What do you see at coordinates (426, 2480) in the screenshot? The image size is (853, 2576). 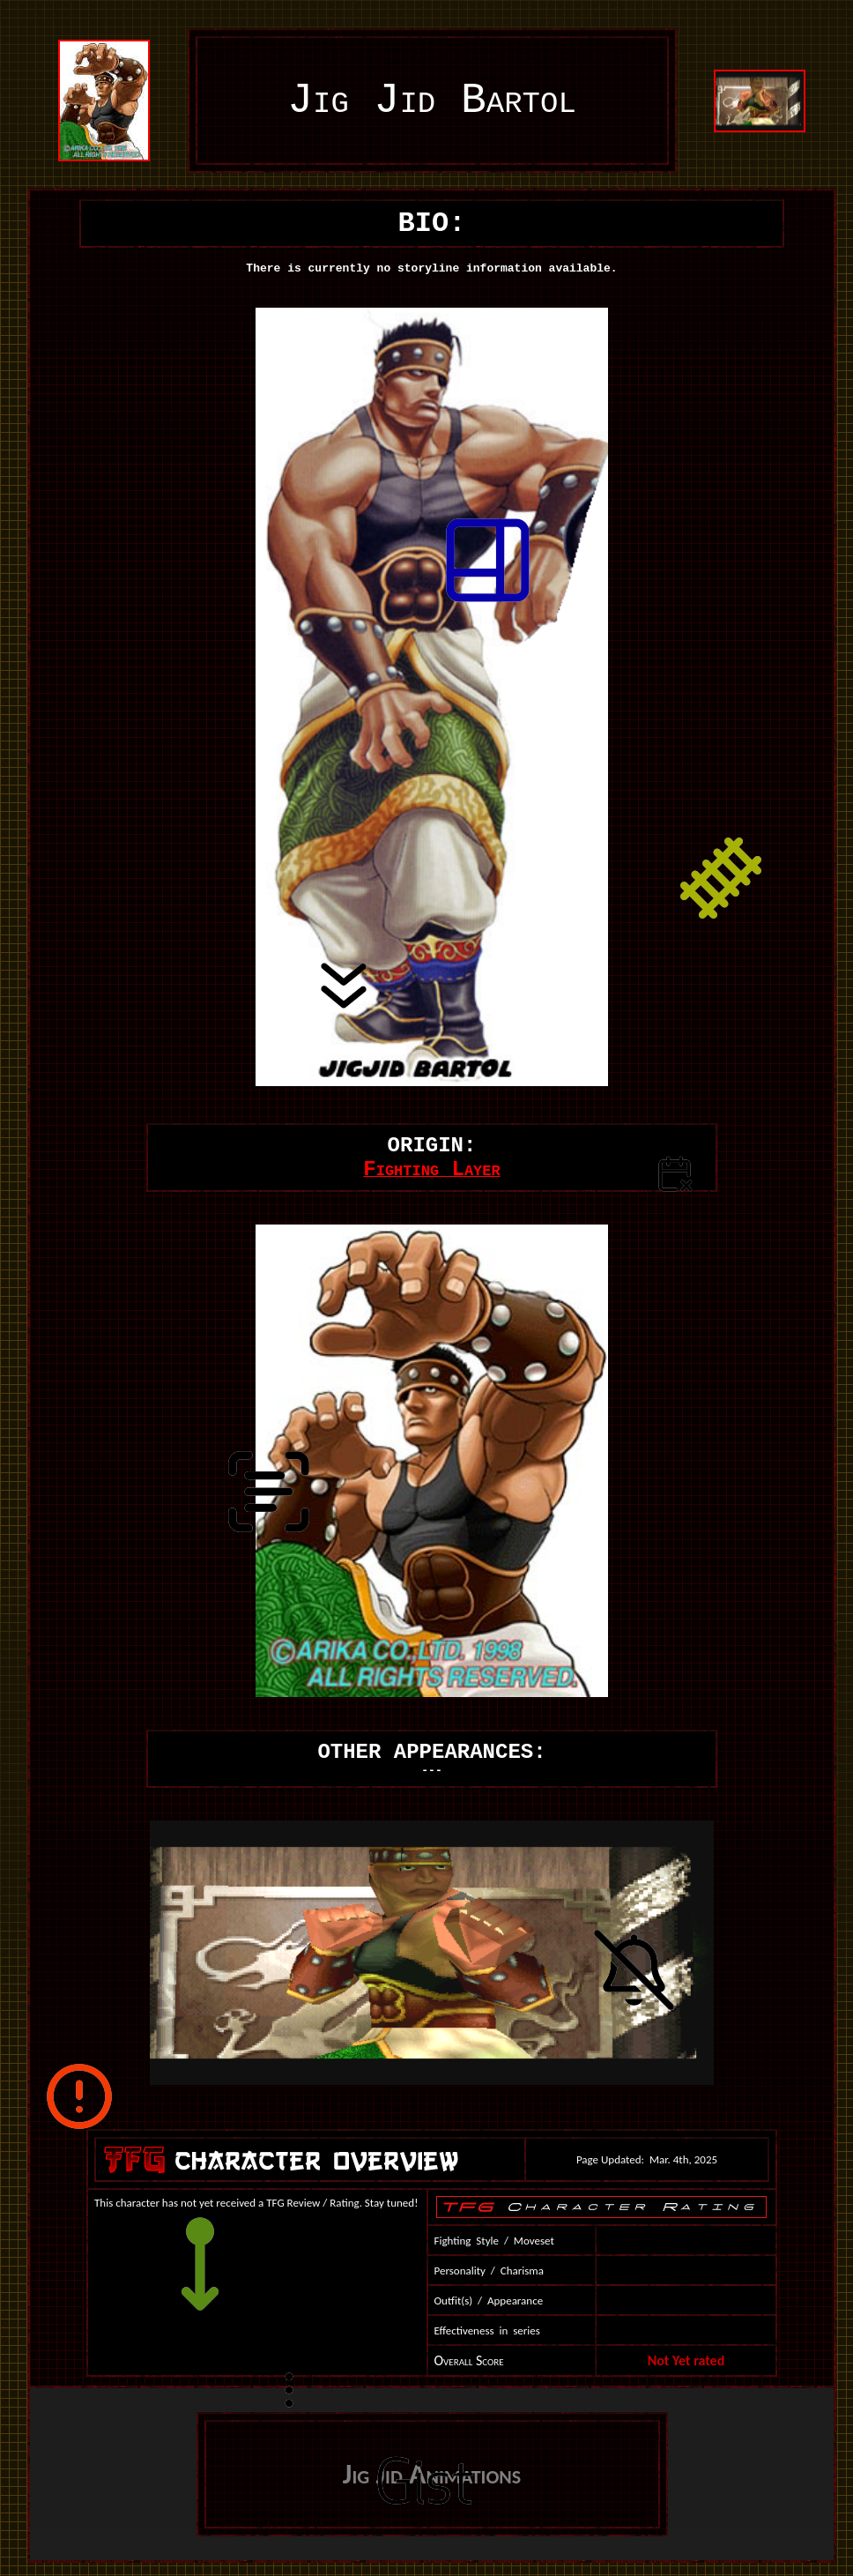 I see `open github gist to share code snippets` at bounding box center [426, 2480].